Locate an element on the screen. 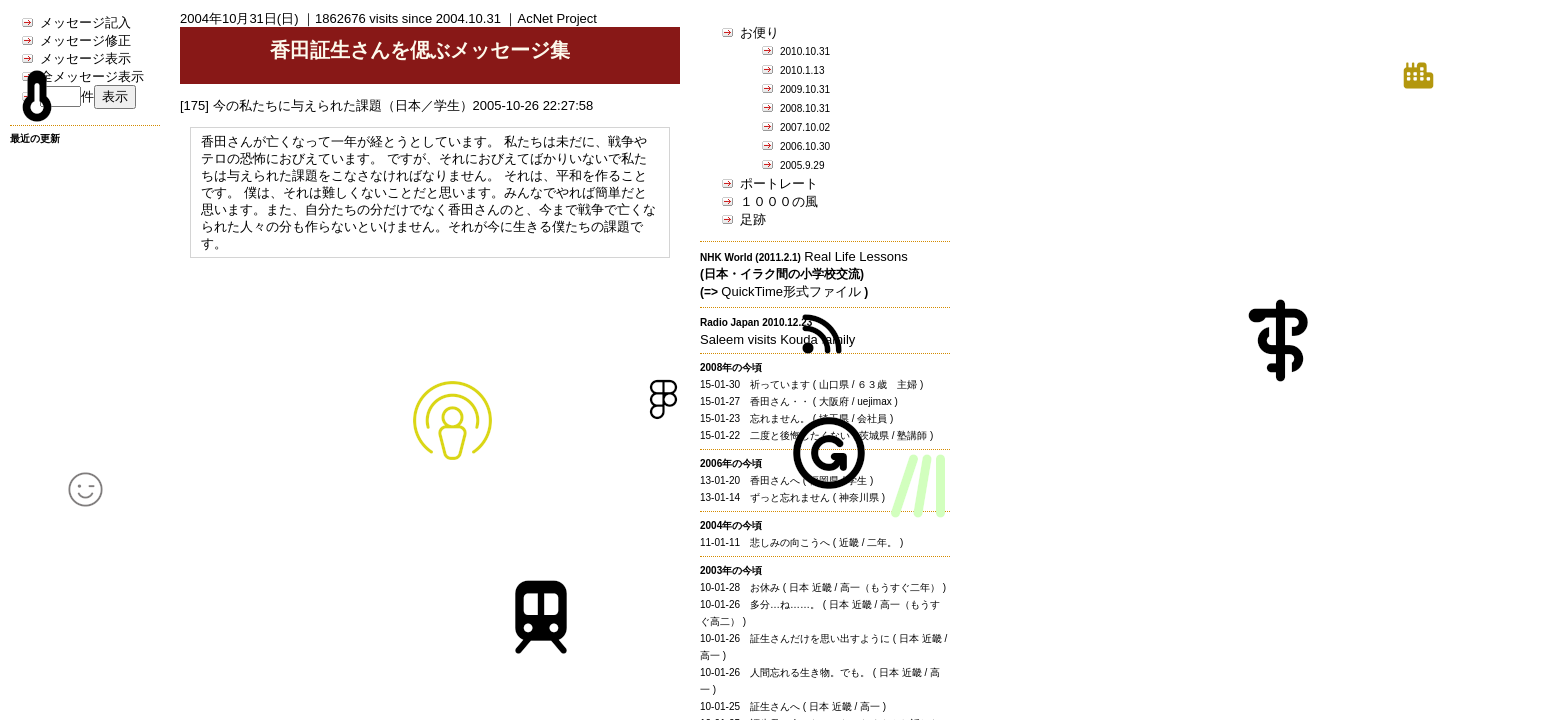 Image resolution: width=1568 pixels, height=720 pixels. indicates high temperature reading is located at coordinates (37, 96).